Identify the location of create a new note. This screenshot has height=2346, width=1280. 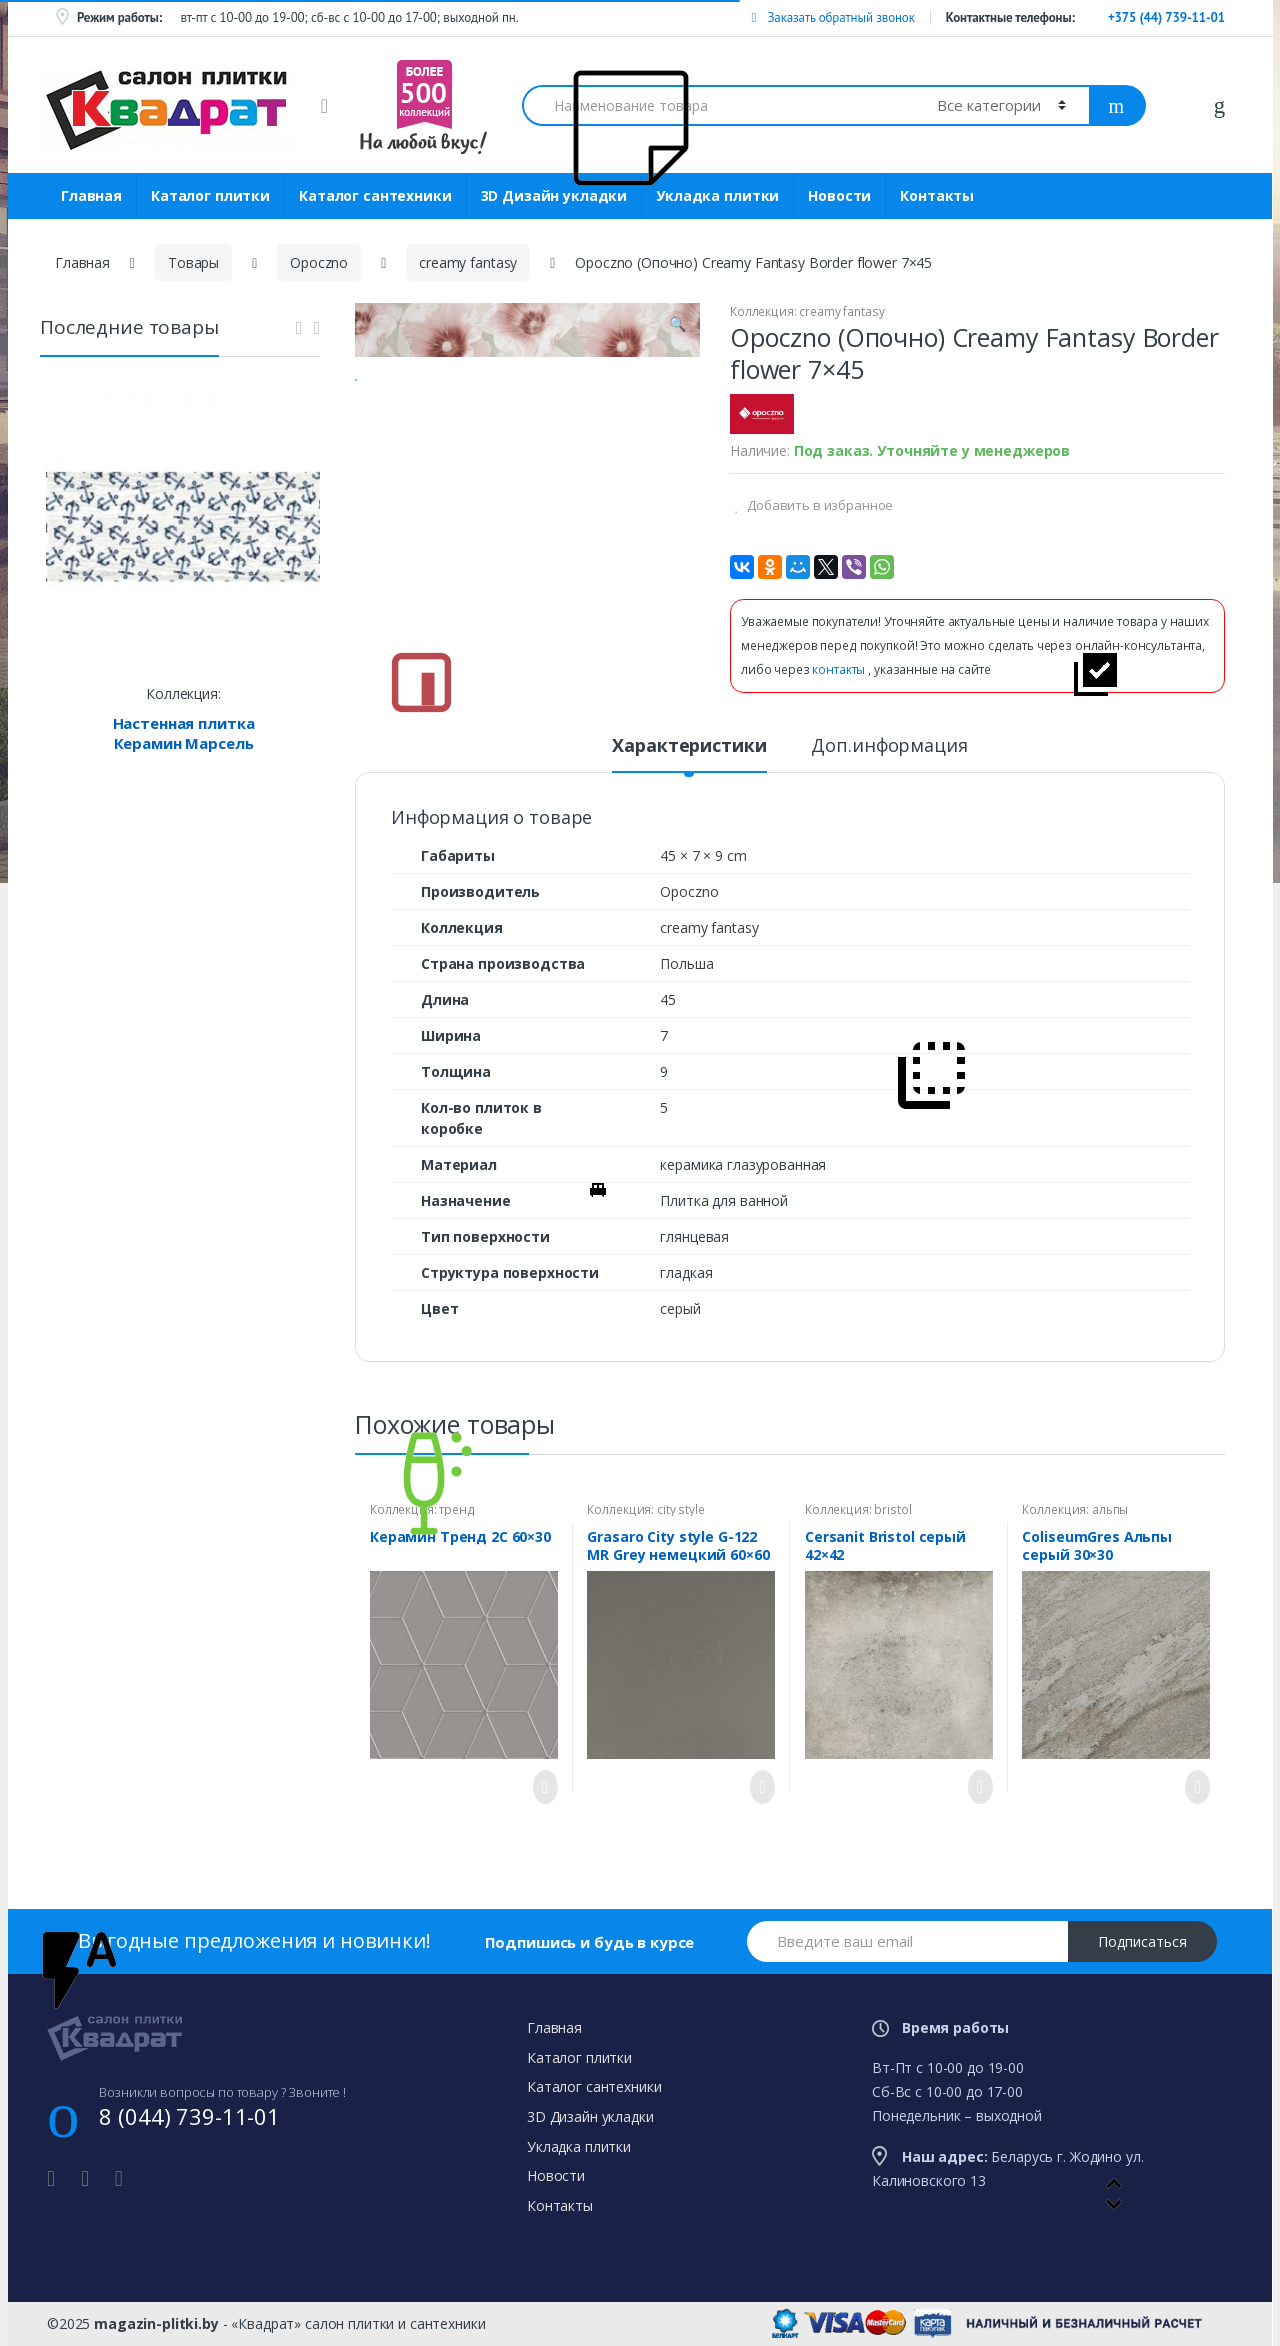
(631, 128).